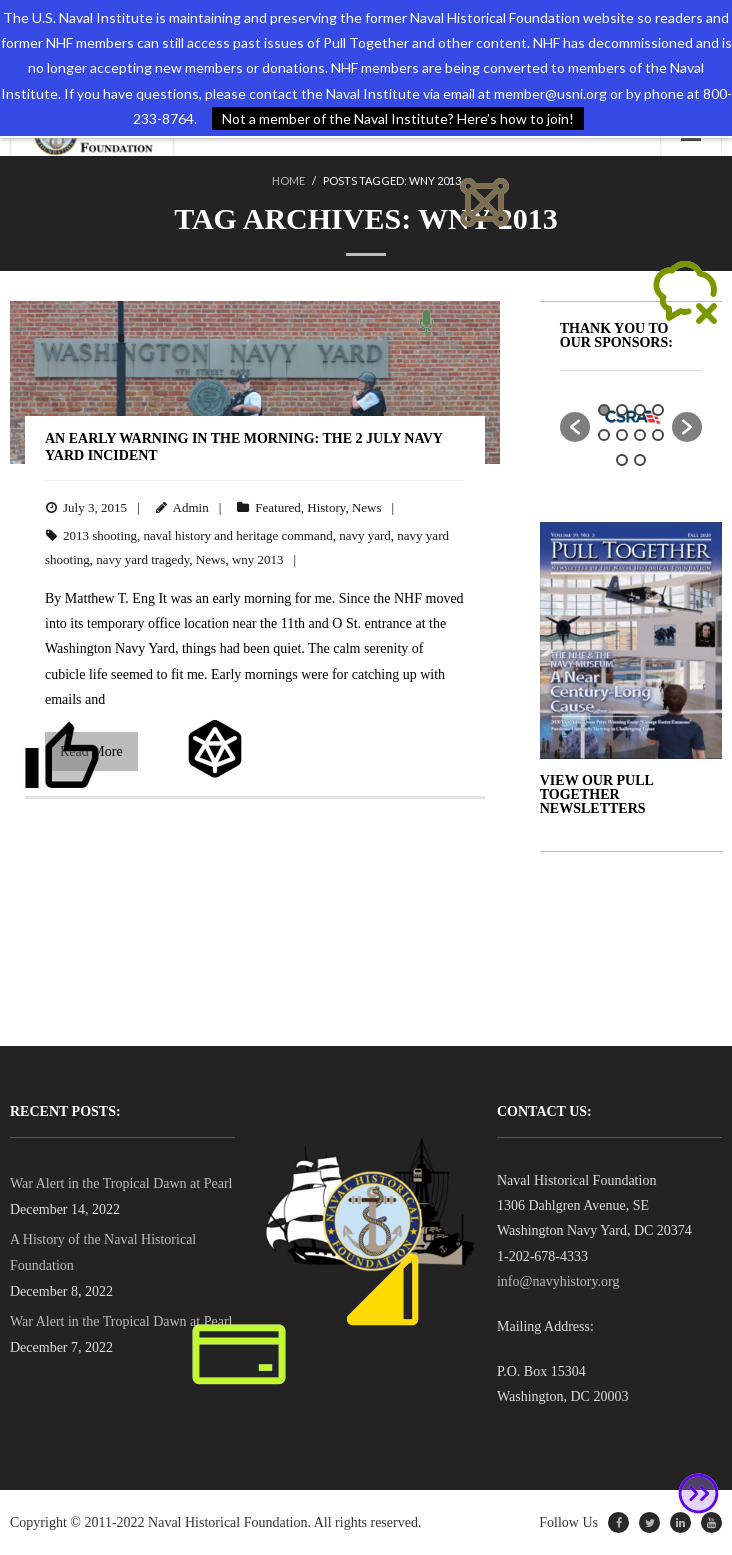 The image size is (732, 1555). I want to click on delete a message or conversation, so click(684, 291).